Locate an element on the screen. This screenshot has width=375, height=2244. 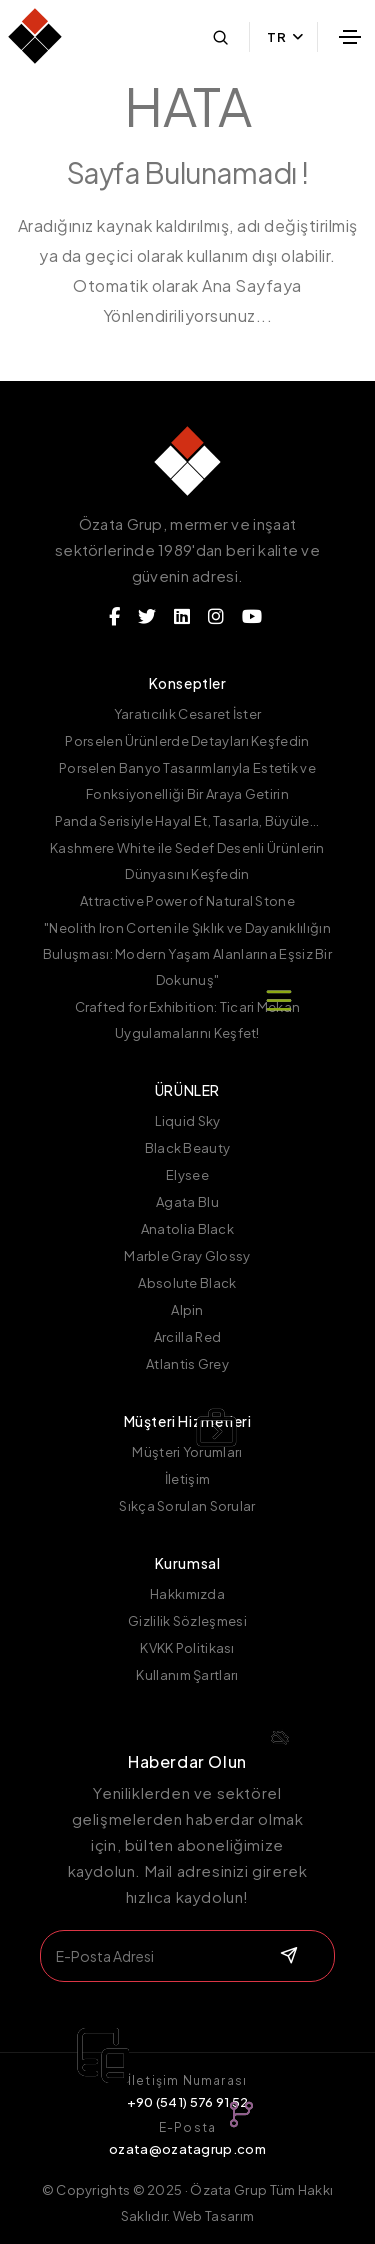
indicates no cloud connection or offline status is located at coordinates (280, 1737).